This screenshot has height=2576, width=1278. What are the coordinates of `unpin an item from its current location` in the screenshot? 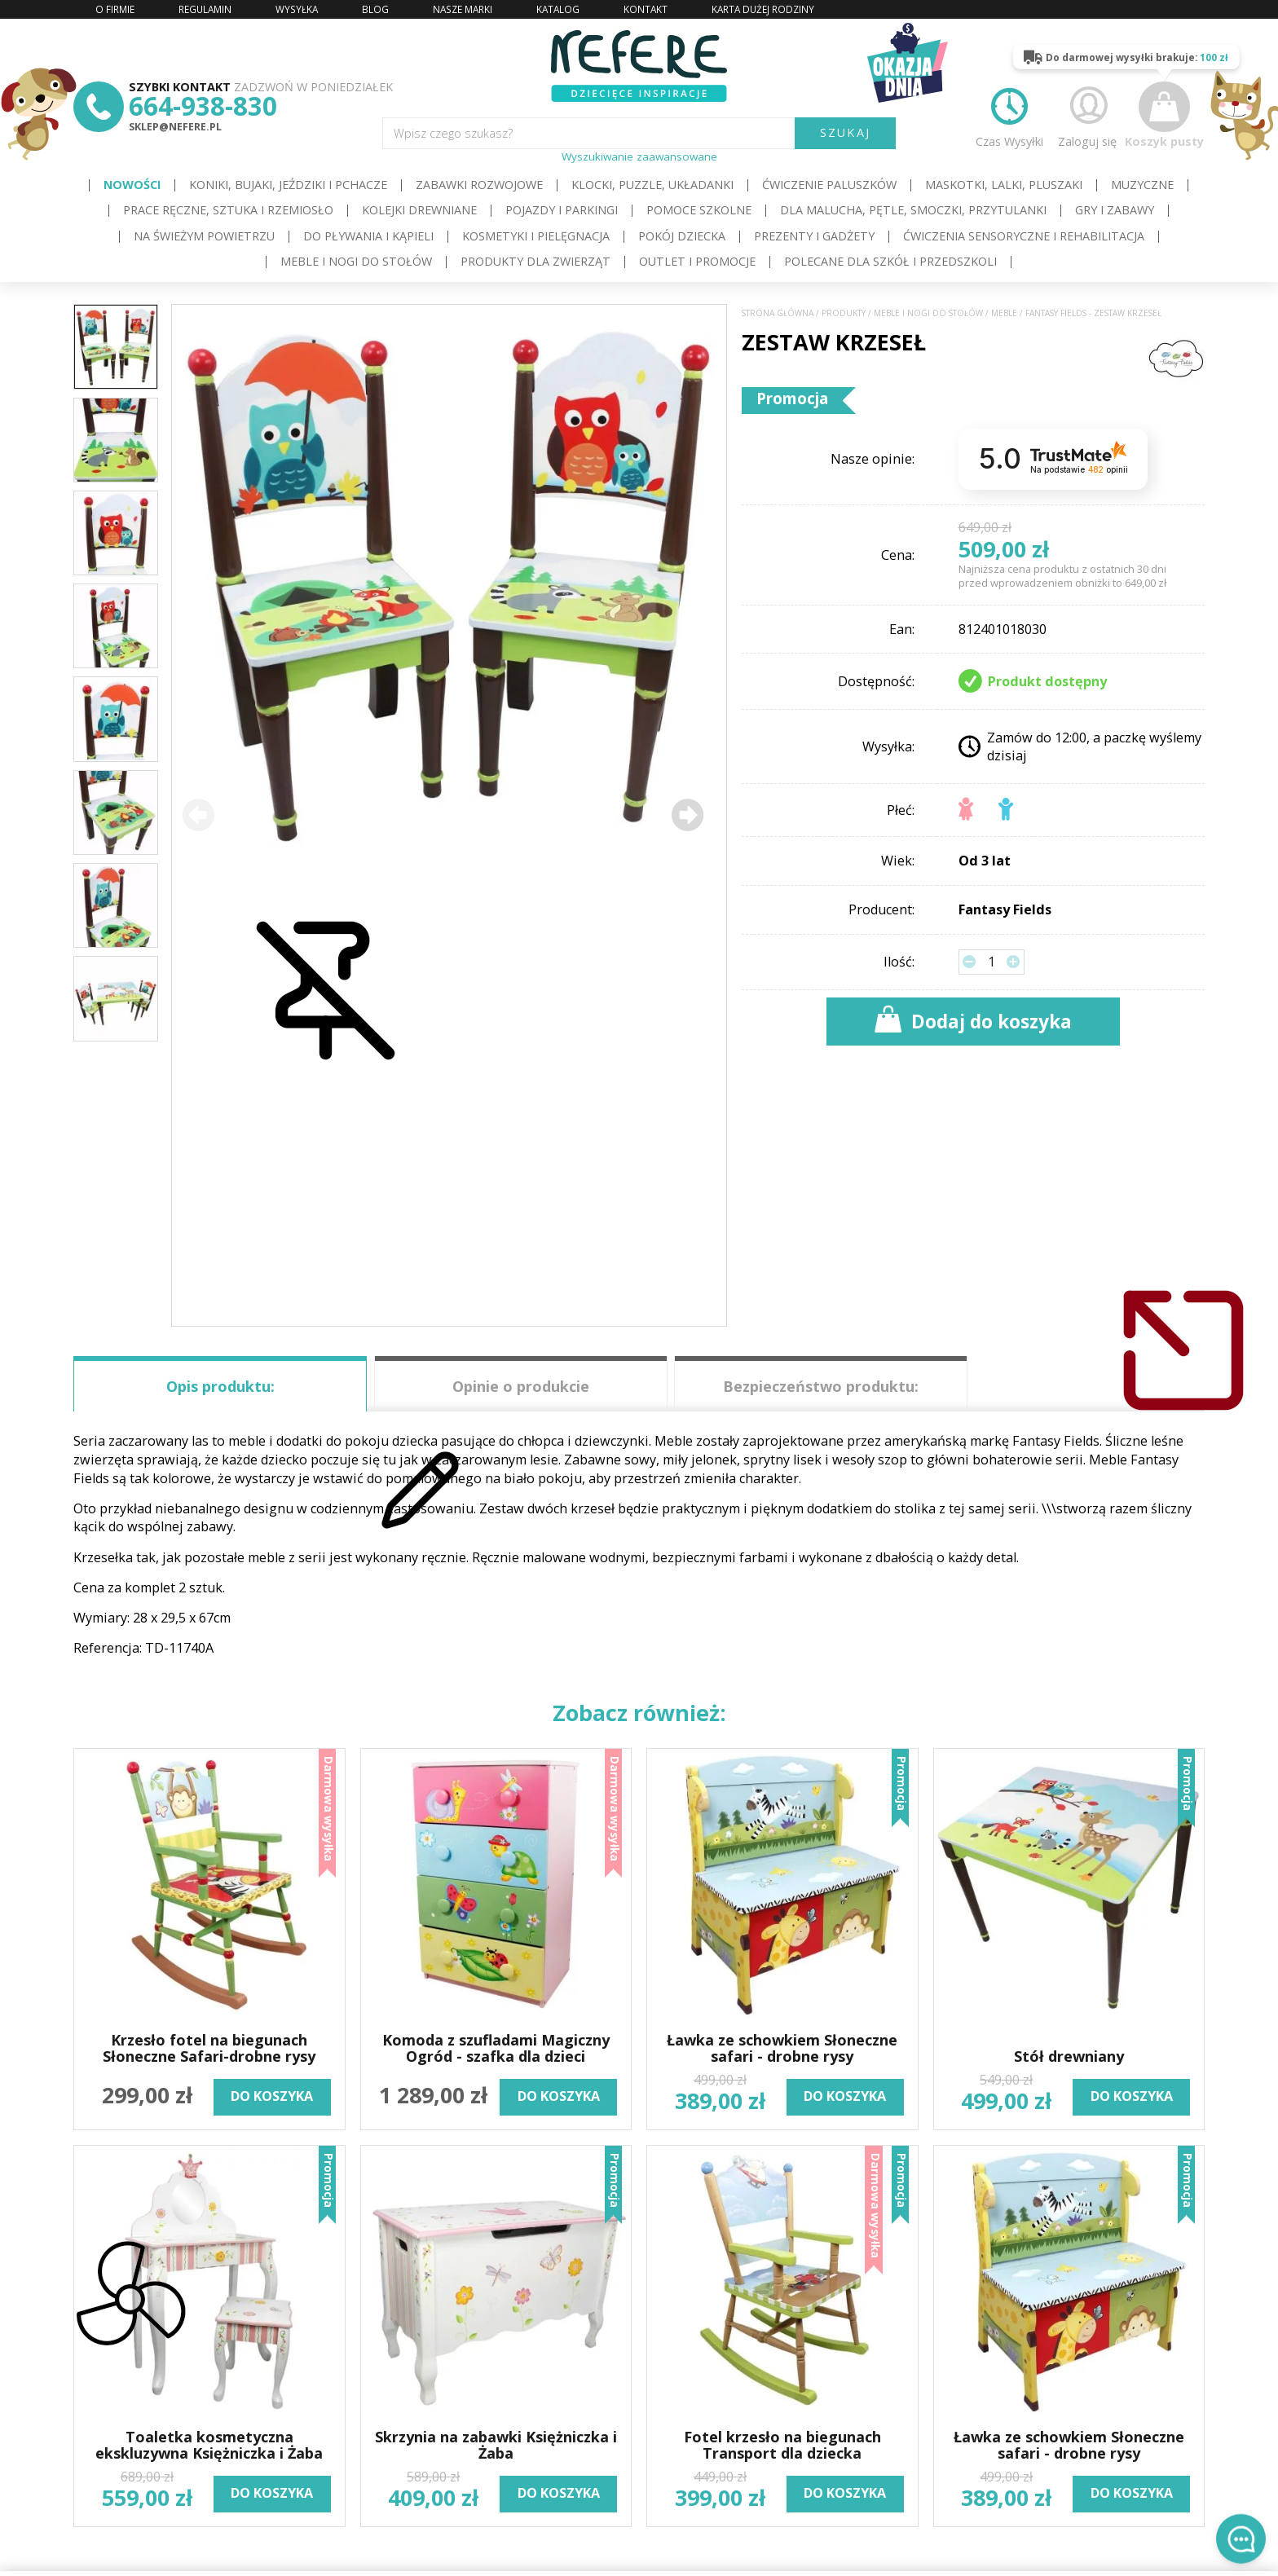 It's located at (325, 990).